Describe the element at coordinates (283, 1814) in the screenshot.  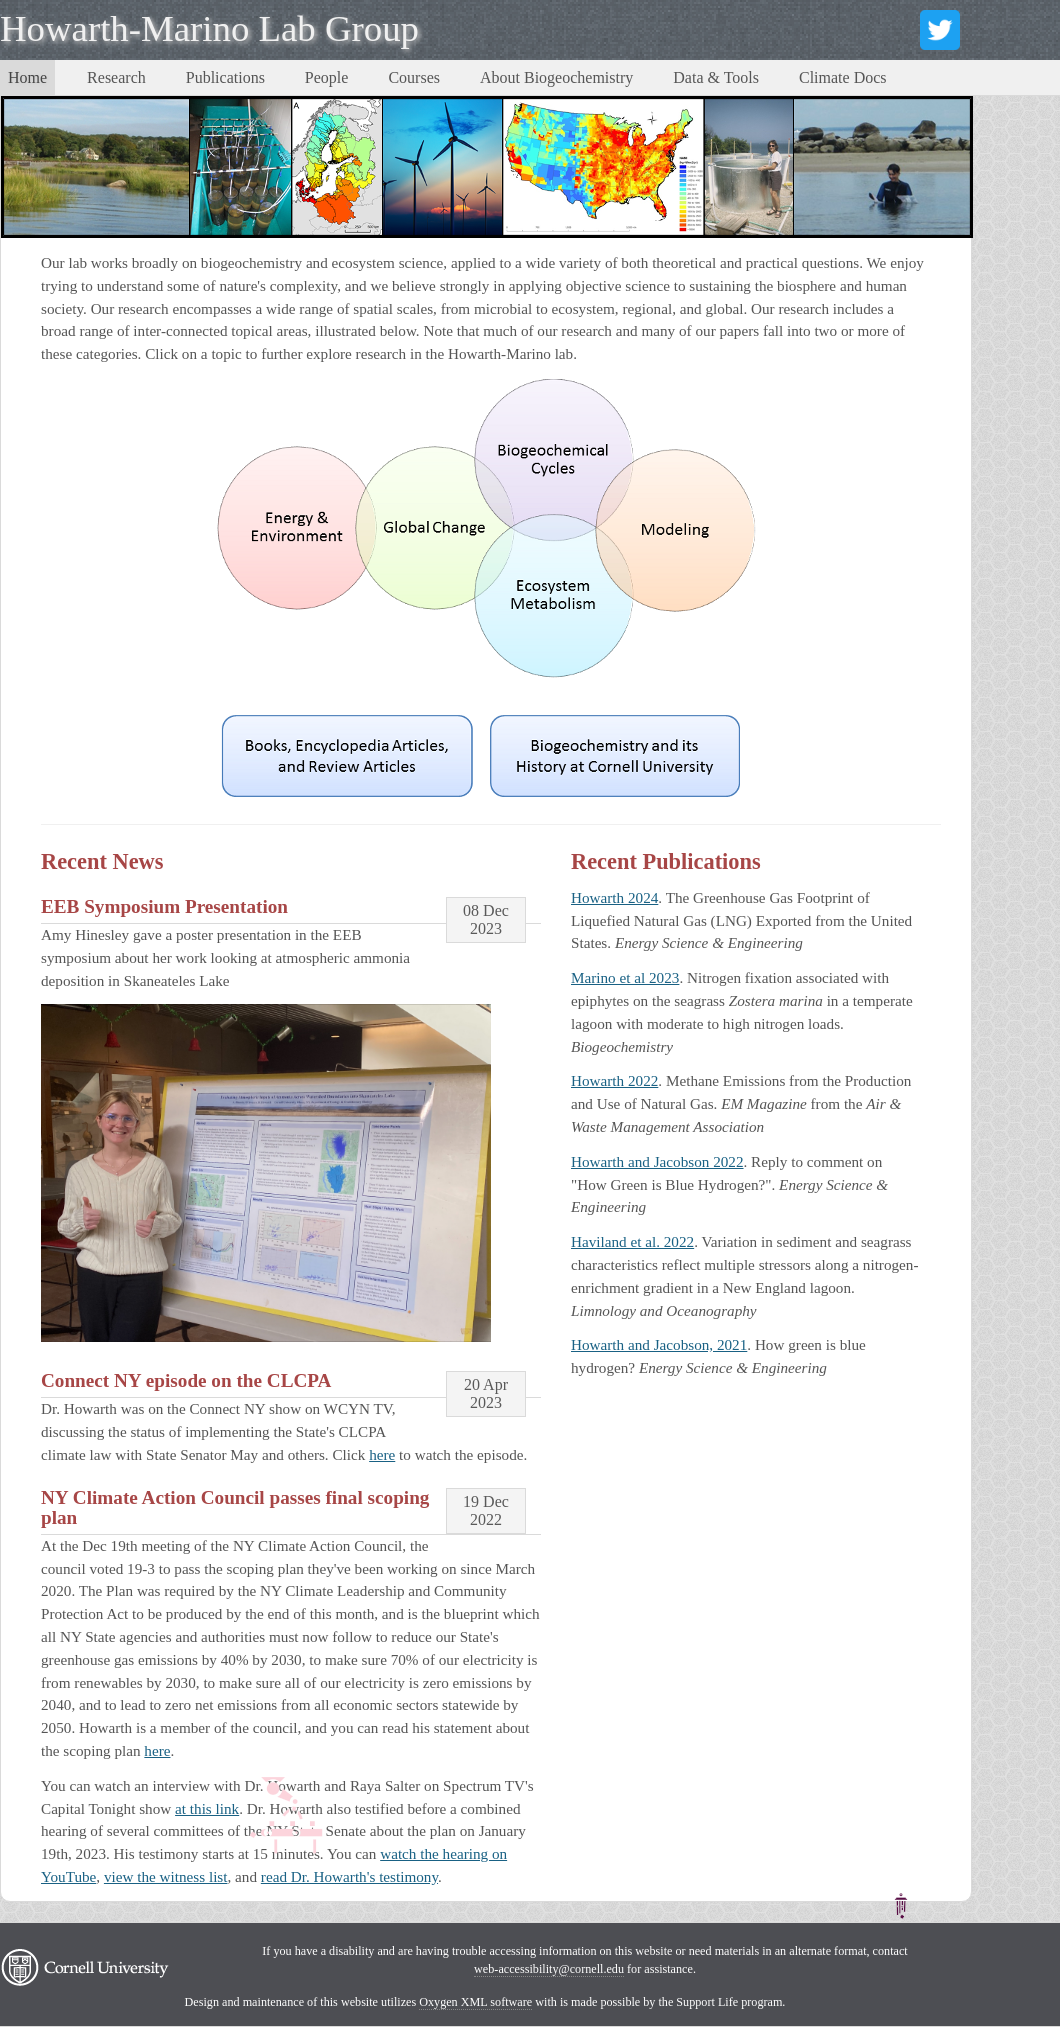
I see `access automation or manufacturing settings` at that location.